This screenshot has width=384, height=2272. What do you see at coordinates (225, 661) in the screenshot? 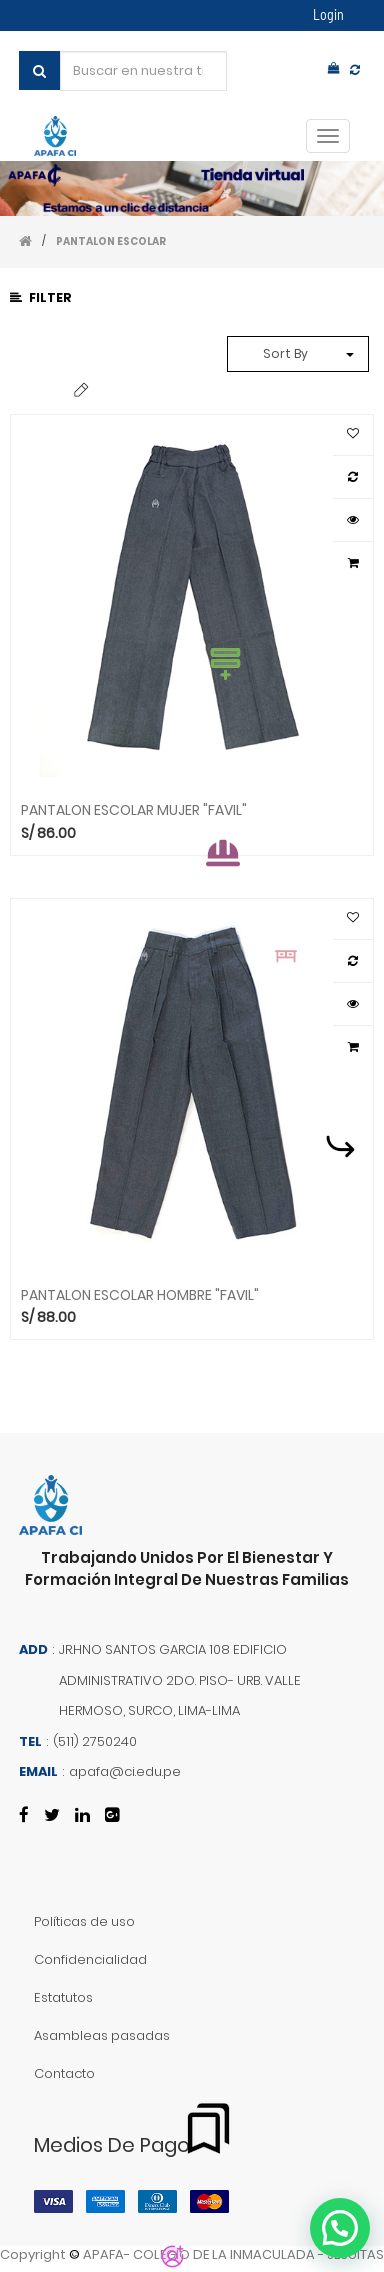
I see `add a new row below` at bounding box center [225, 661].